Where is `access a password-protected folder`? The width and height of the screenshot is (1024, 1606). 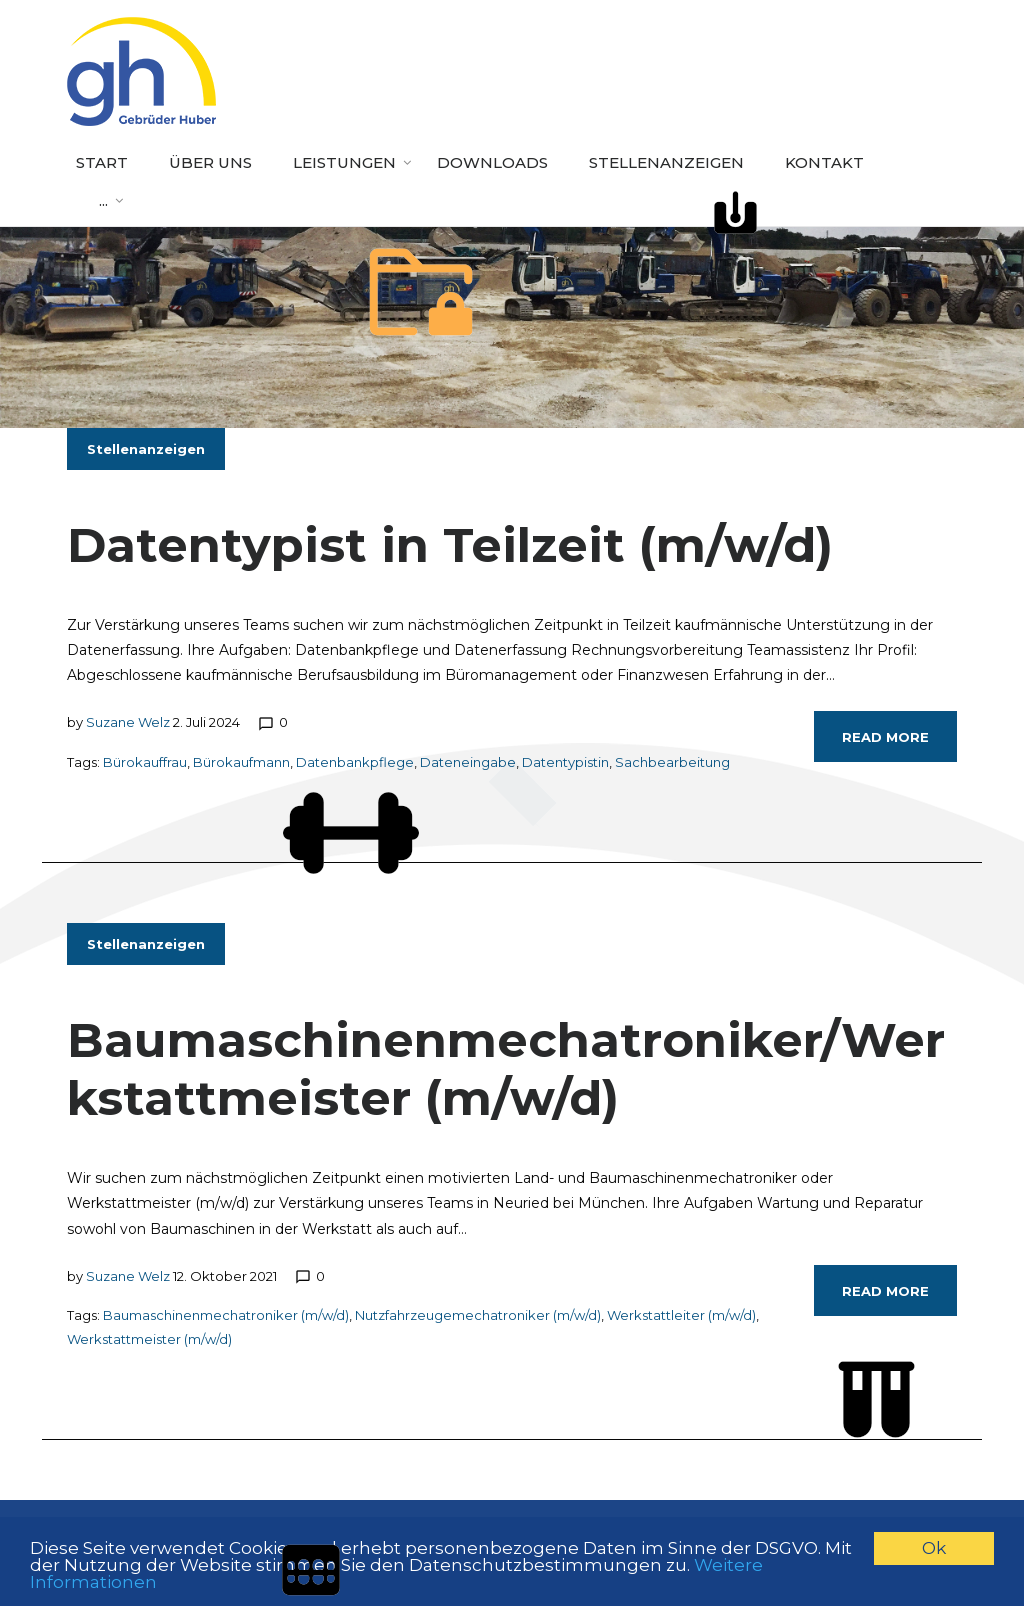
access a password-protected folder is located at coordinates (421, 292).